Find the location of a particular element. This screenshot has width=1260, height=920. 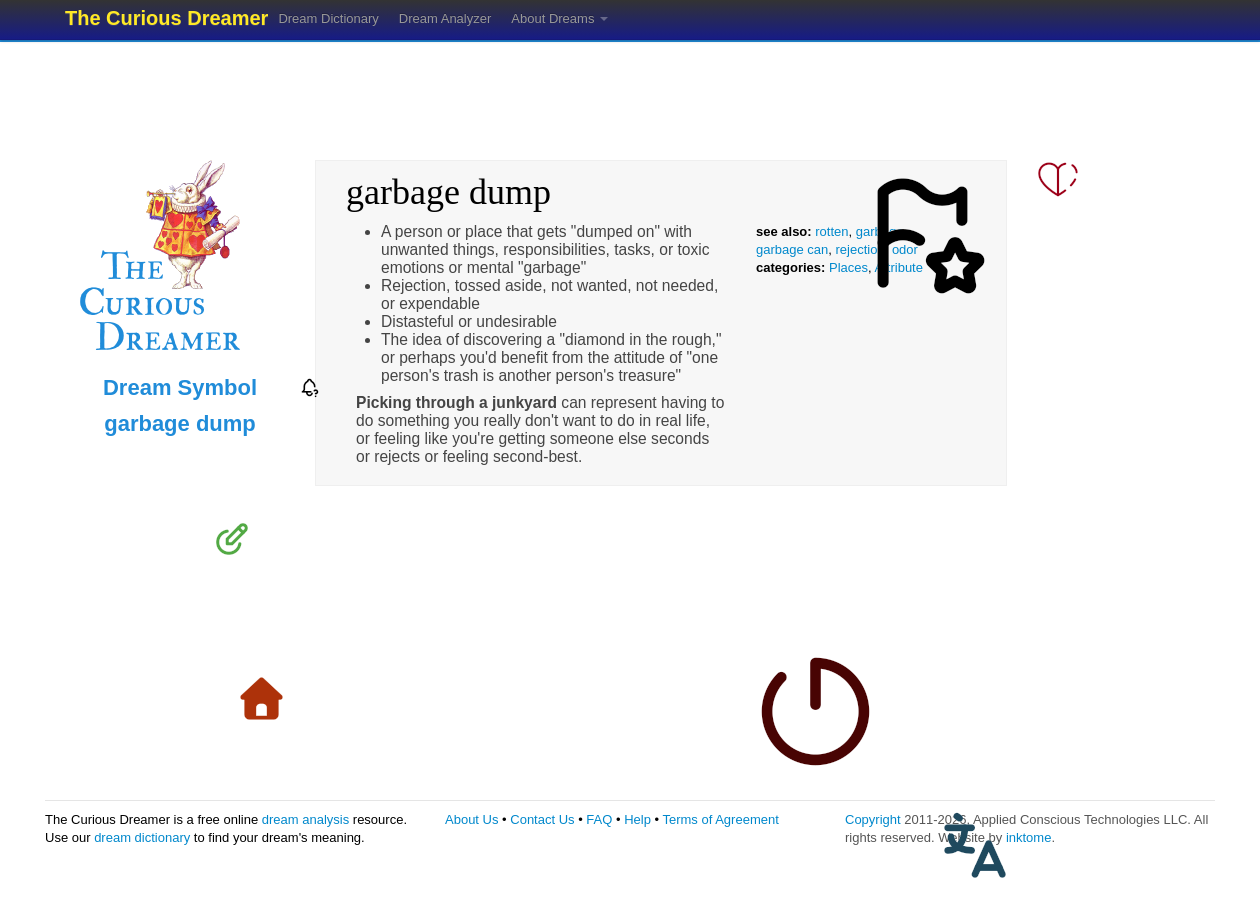

mark as featured or important is located at coordinates (922, 231).